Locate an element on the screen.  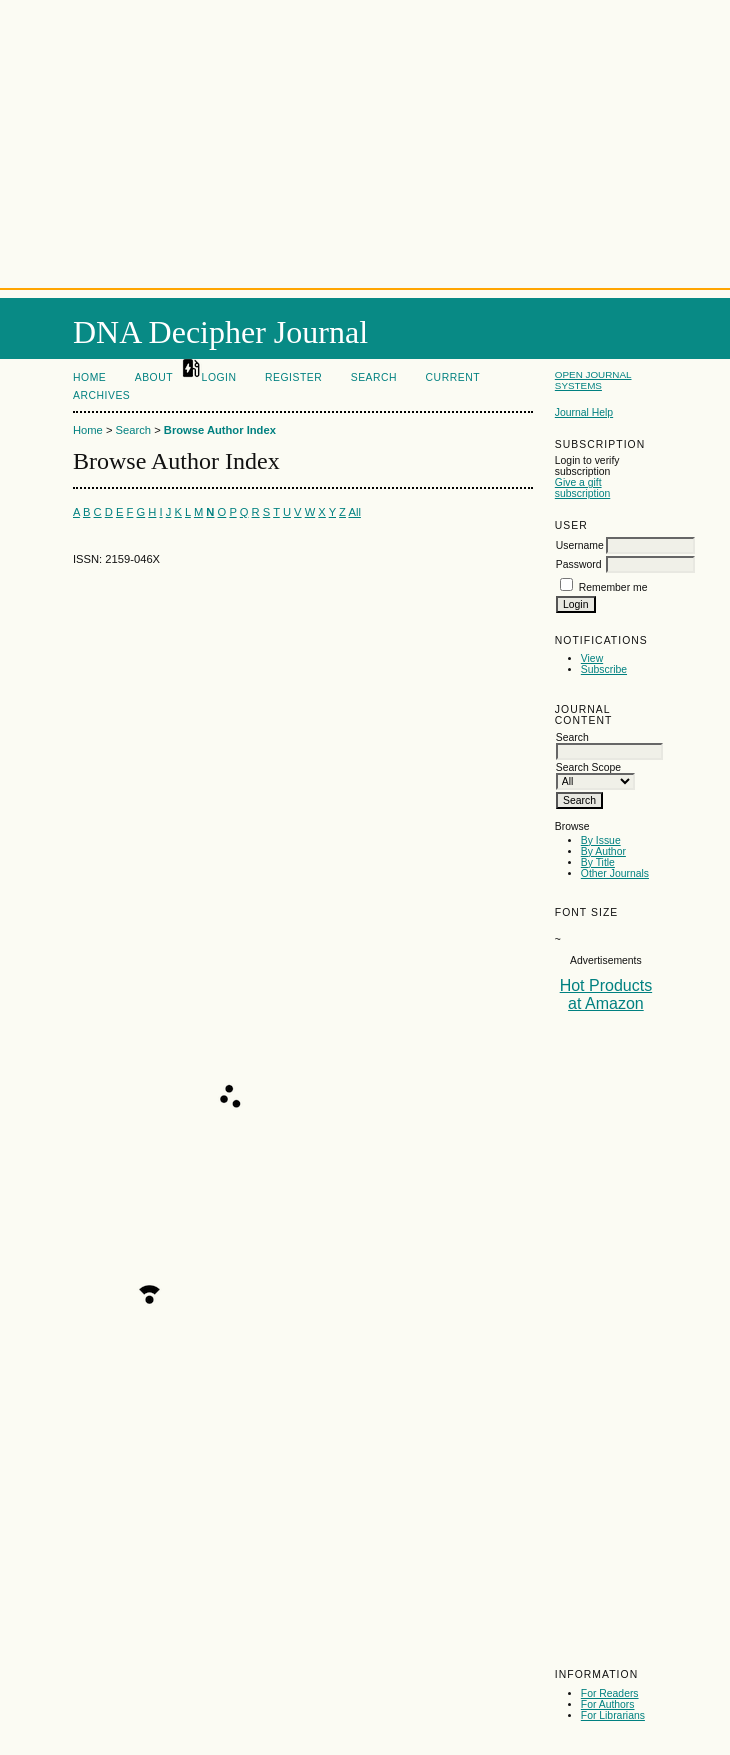
find nearby electric vehicle charging stations is located at coordinates (191, 368).